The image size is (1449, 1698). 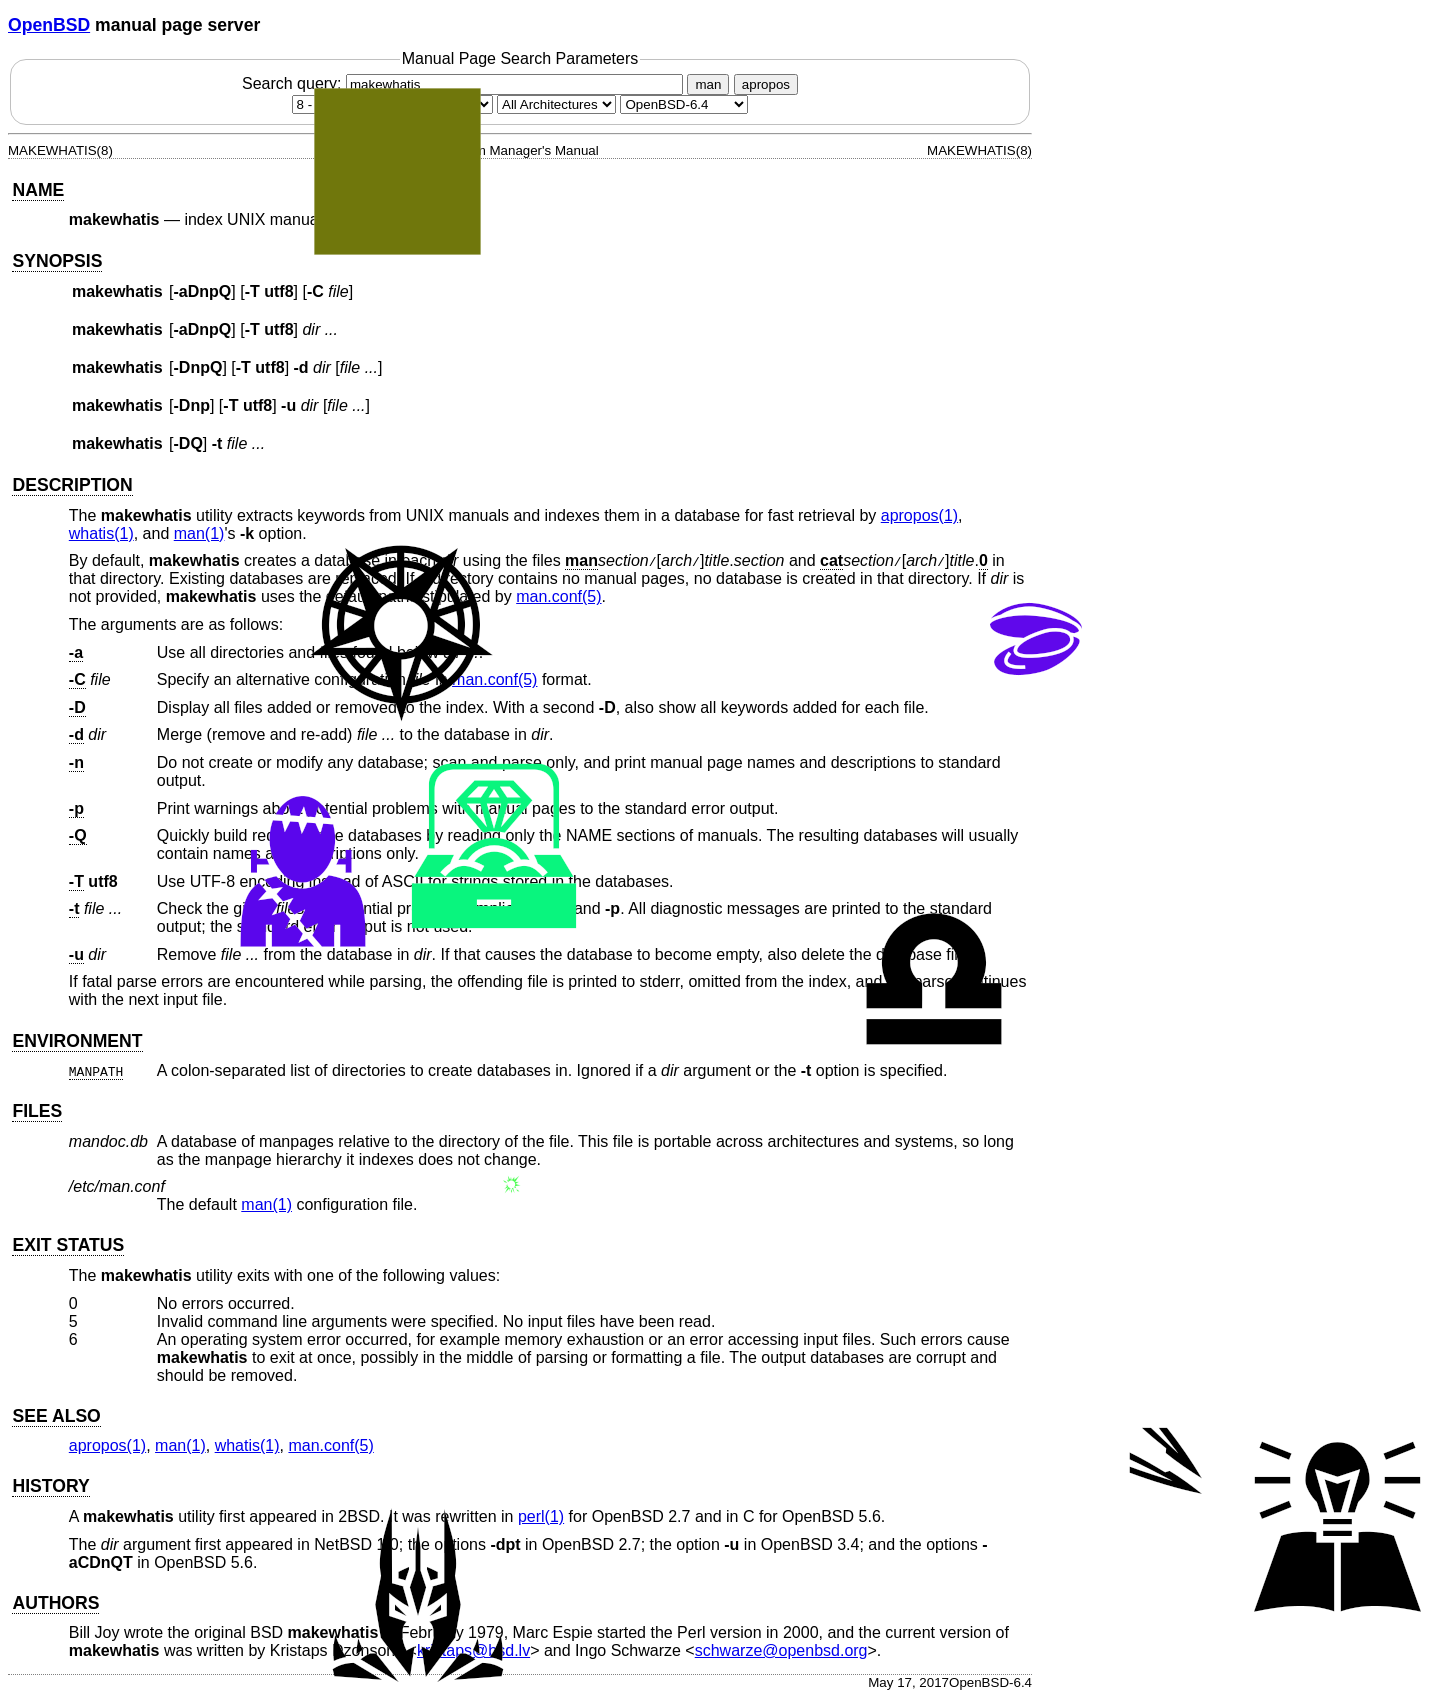 What do you see at coordinates (934, 981) in the screenshot?
I see `libra zodiac sign indicator` at bounding box center [934, 981].